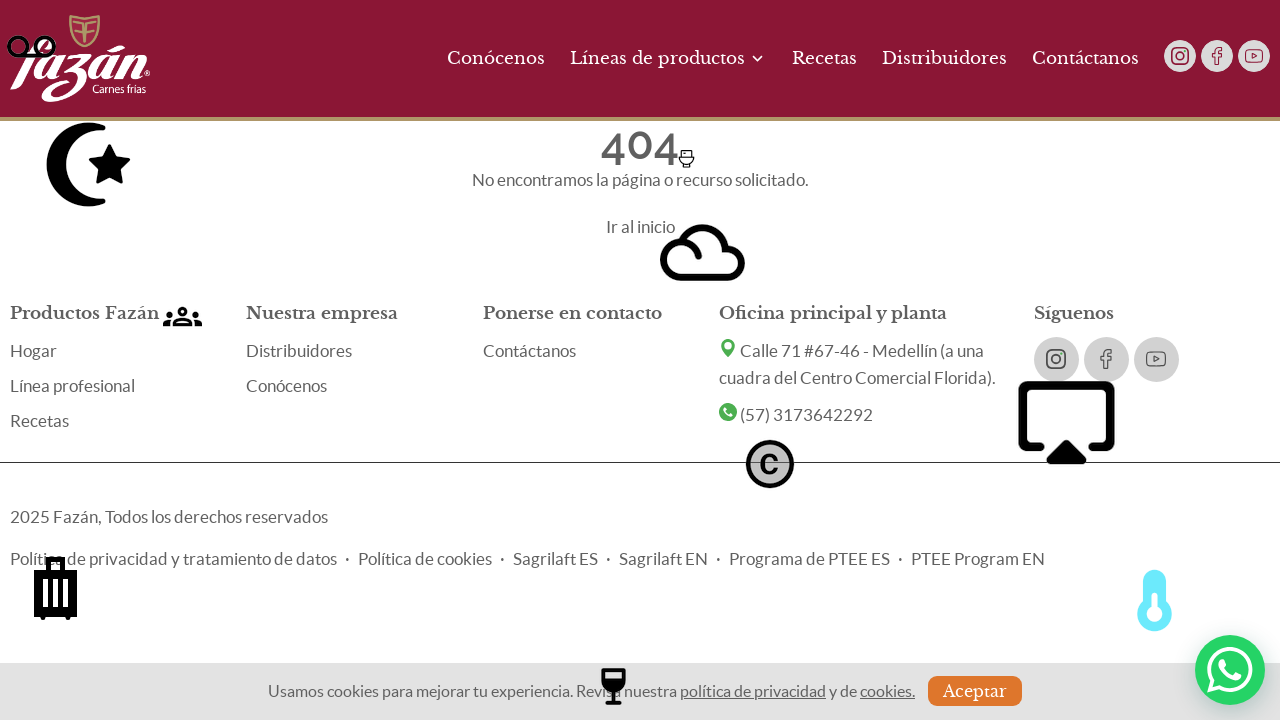 Image resolution: width=1280 pixels, height=720 pixels. I want to click on indicates cloud storage or services, so click(702, 252).